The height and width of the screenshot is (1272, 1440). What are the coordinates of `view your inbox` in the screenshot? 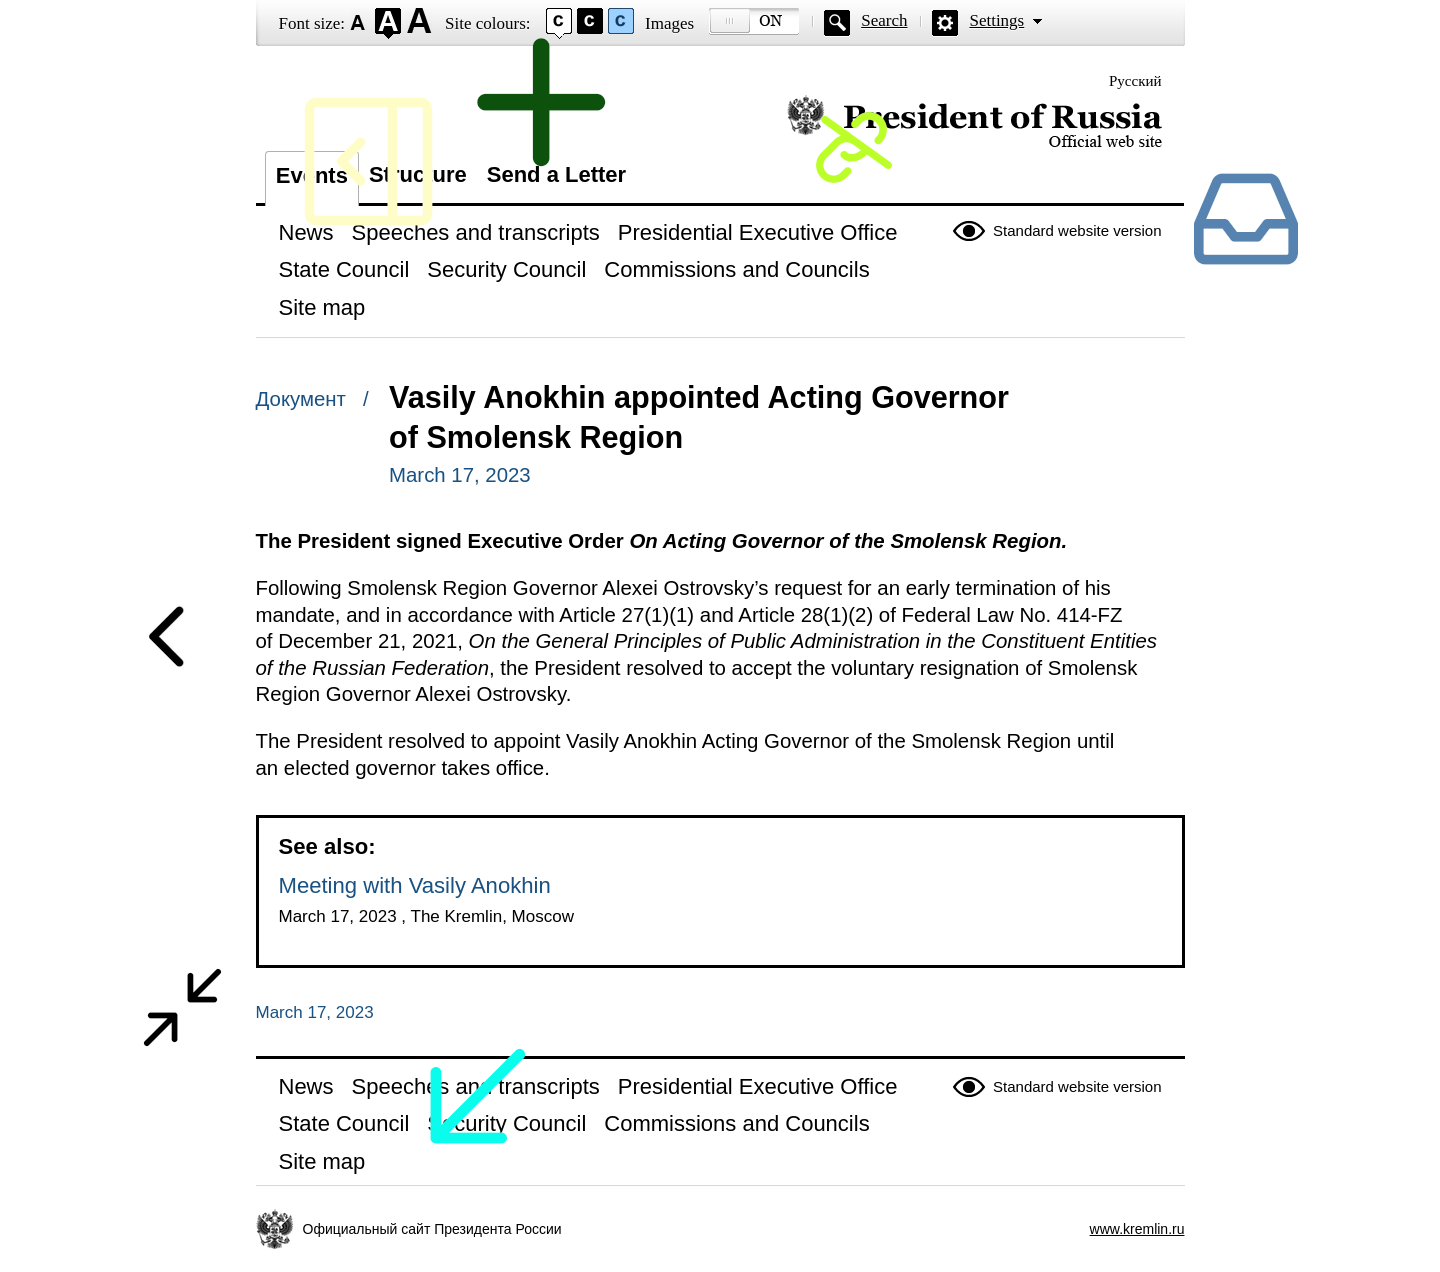 It's located at (1246, 219).